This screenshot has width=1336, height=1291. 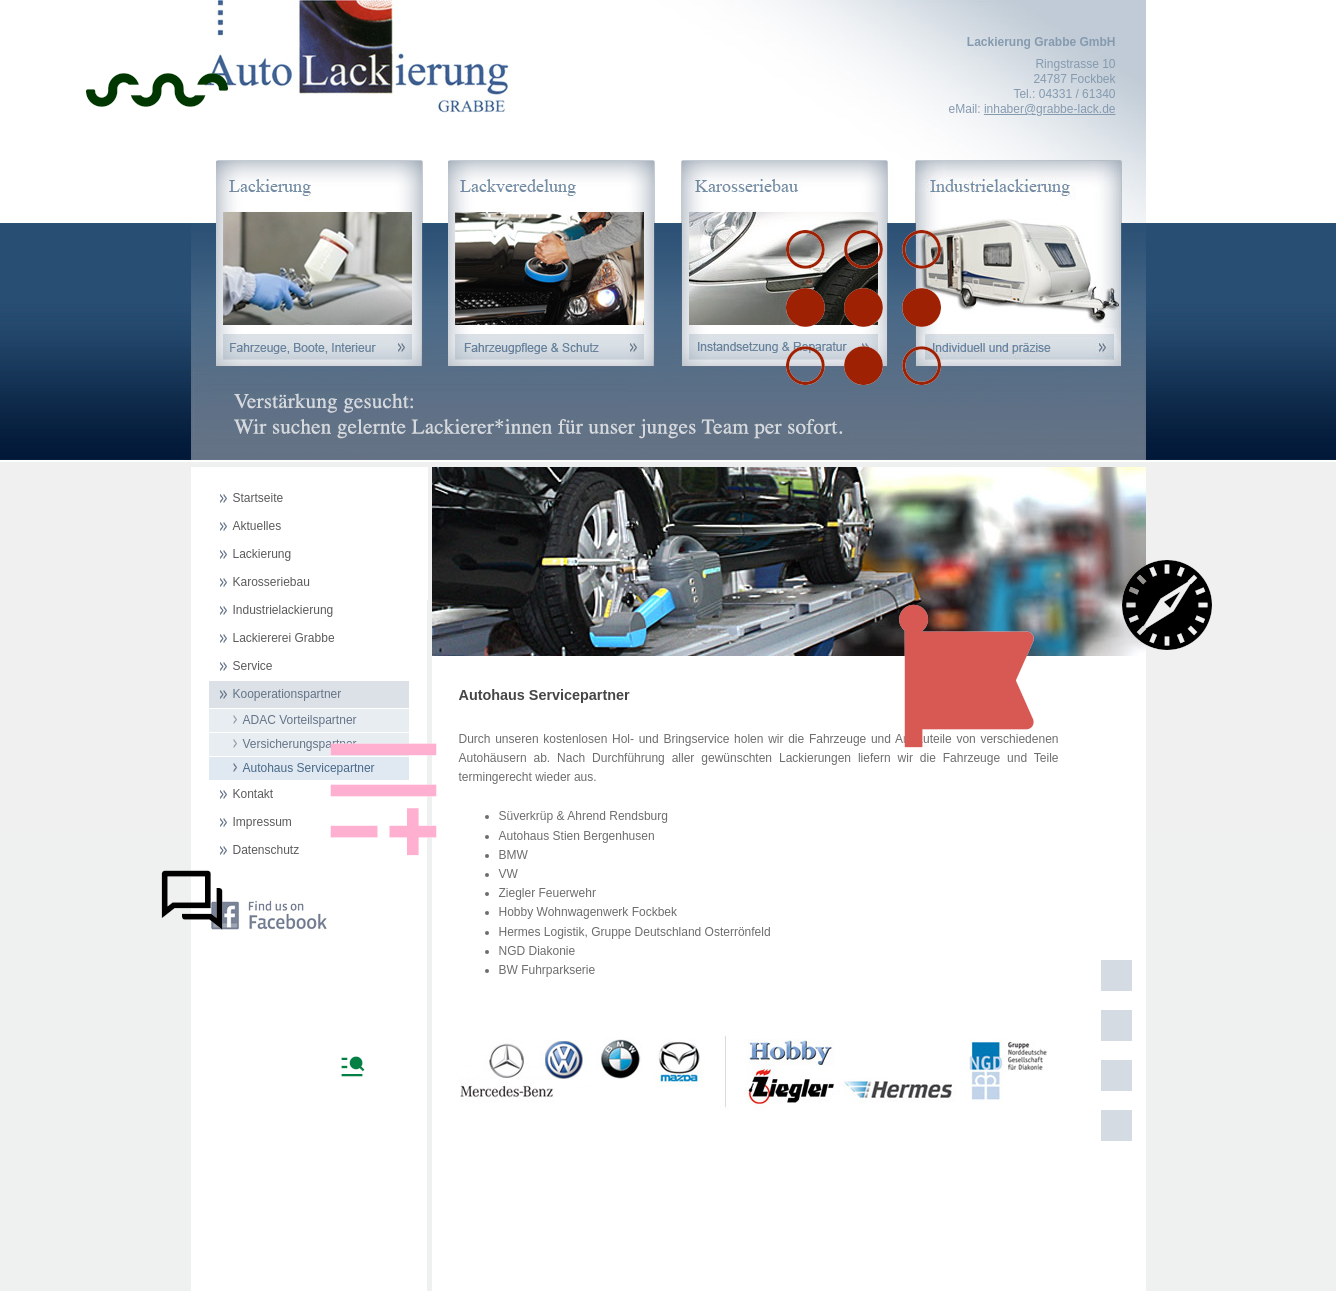 What do you see at coordinates (863, 307) in the screenshot?
I see `open tailscale vpn settings` at bounding box center [863, 307].